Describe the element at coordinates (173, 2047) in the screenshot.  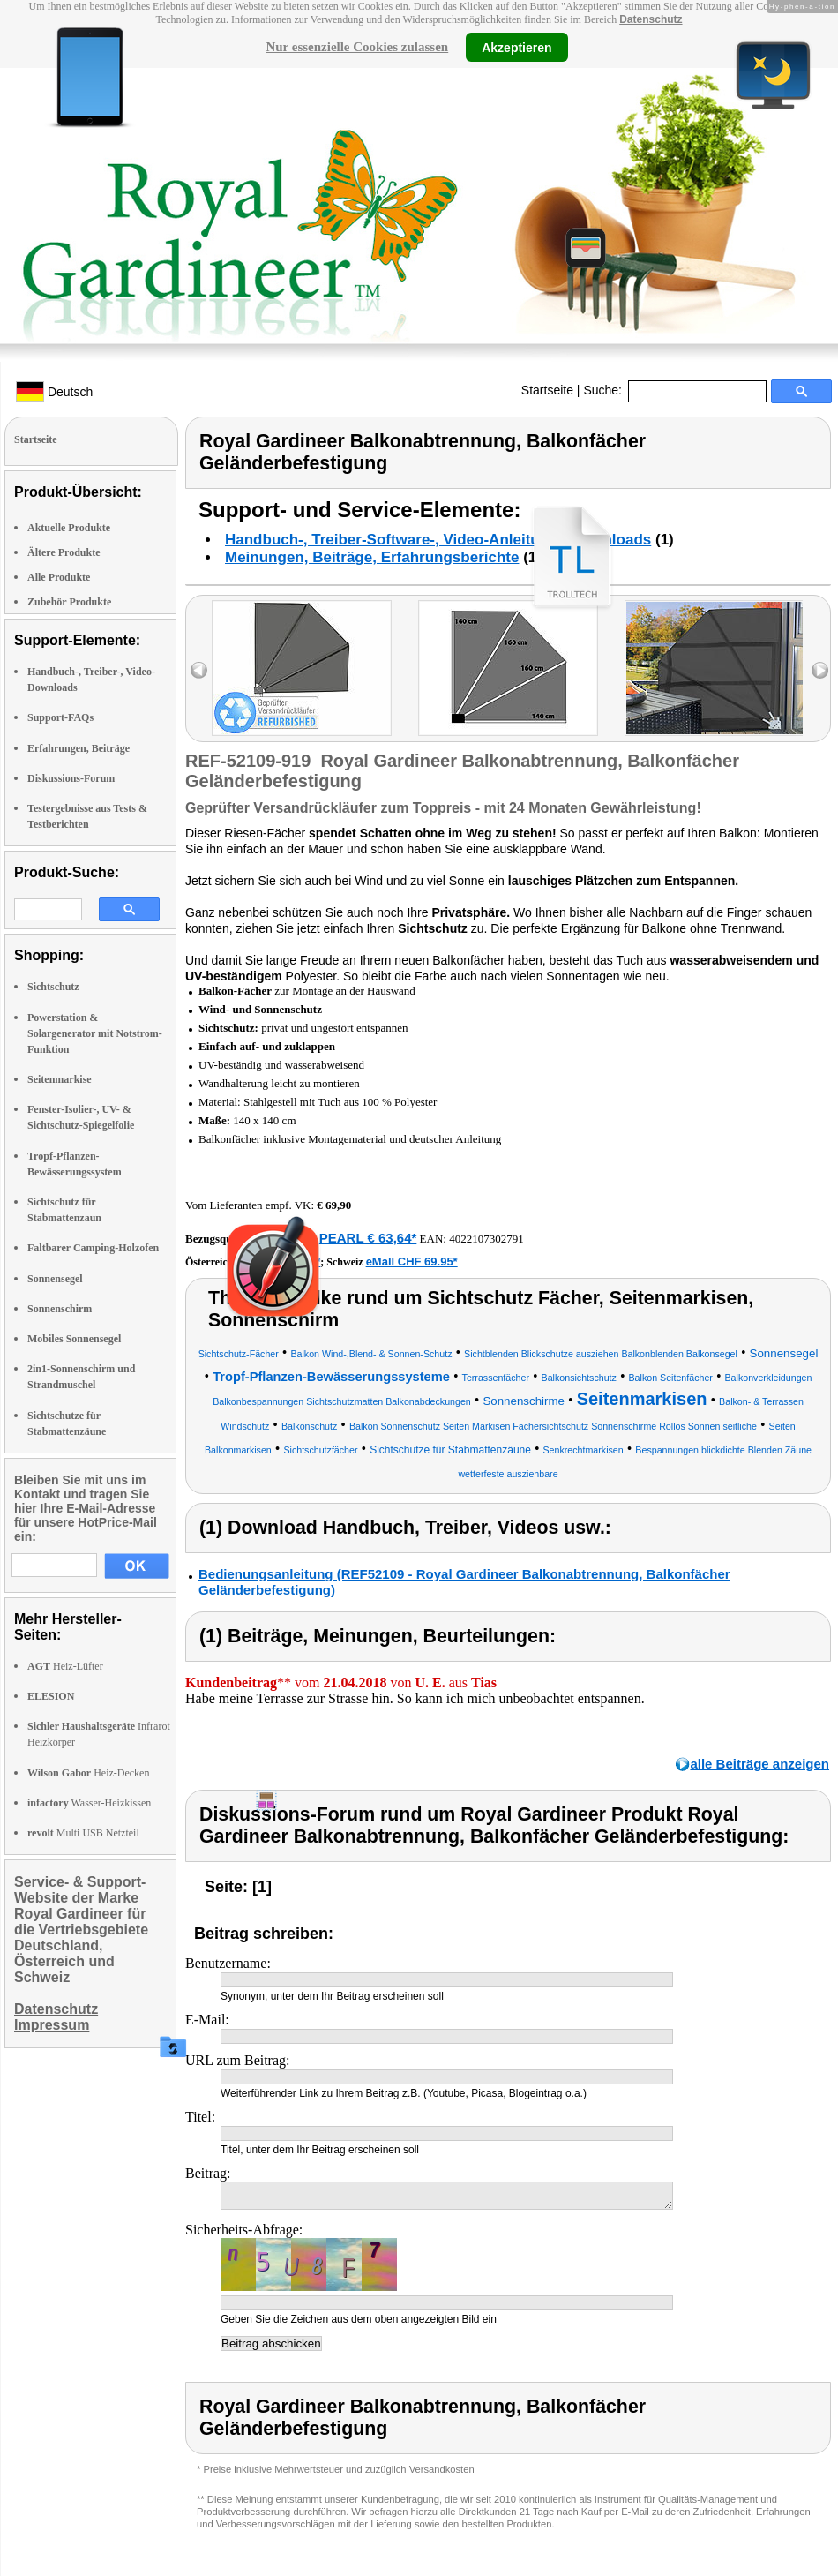
I see `folder containing solidity smart contract files` at that location.